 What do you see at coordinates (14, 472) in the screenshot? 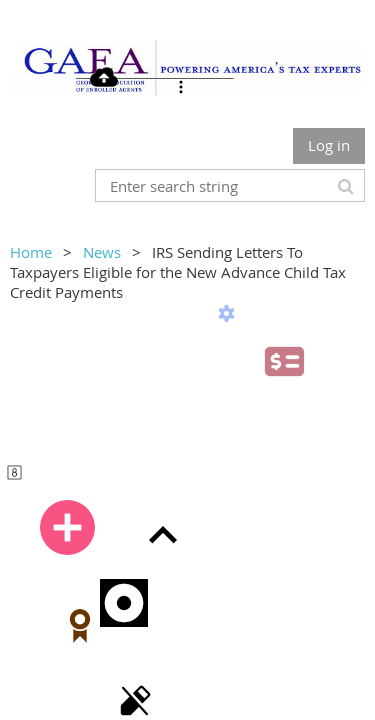
I see `indicates item number eight in a list or sequence` at bounding box center [14, 472].